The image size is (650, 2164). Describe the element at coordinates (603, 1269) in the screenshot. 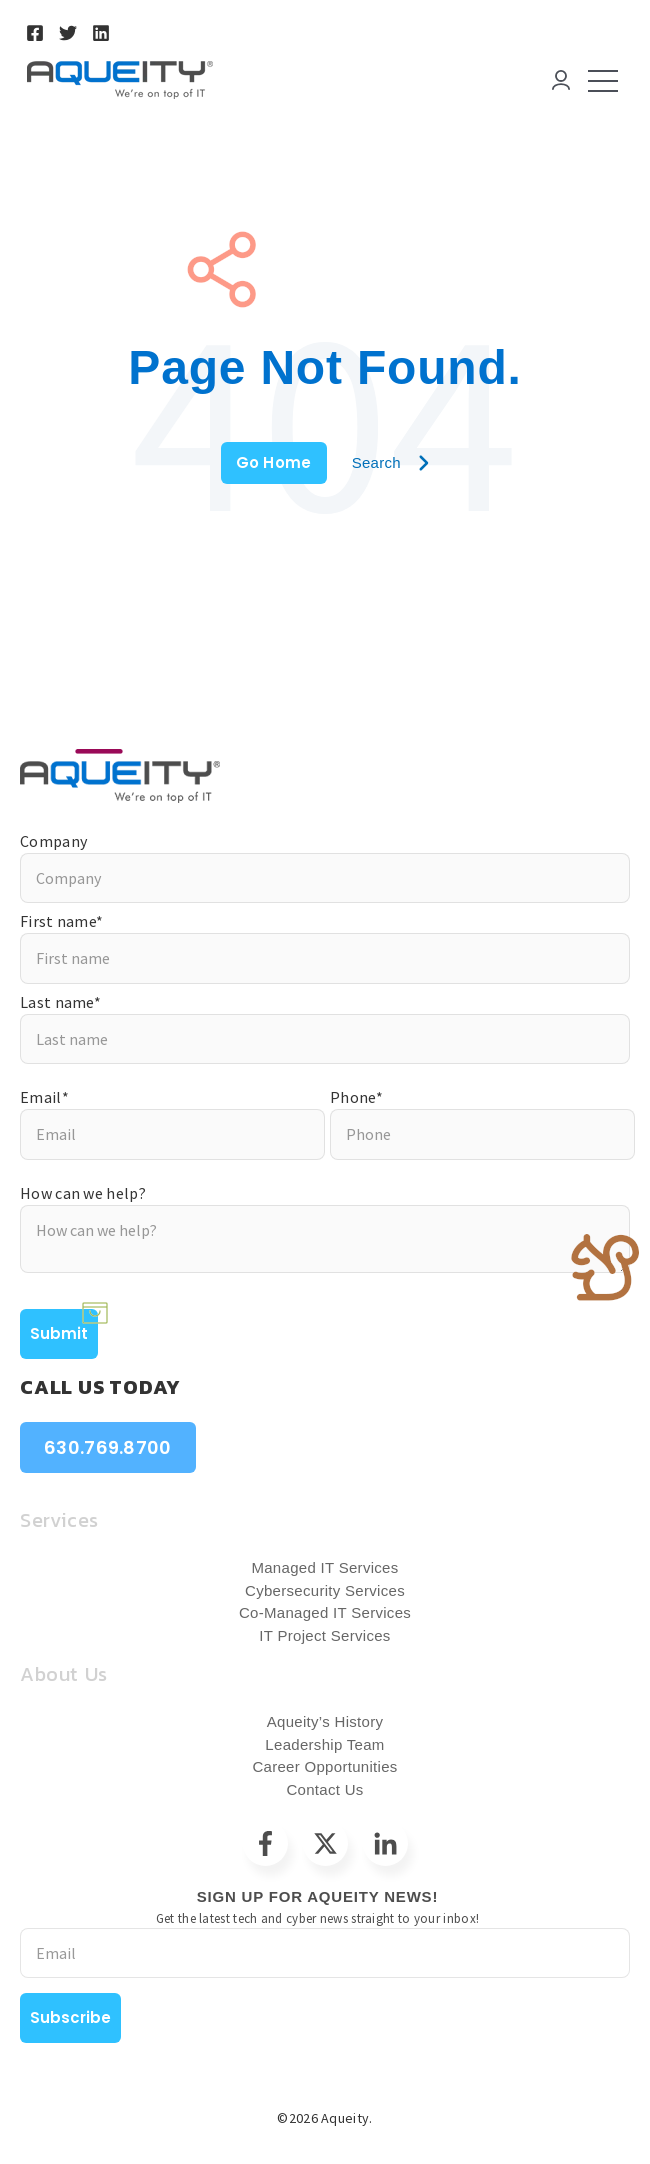

I see `view stashed or cached content` at that location.